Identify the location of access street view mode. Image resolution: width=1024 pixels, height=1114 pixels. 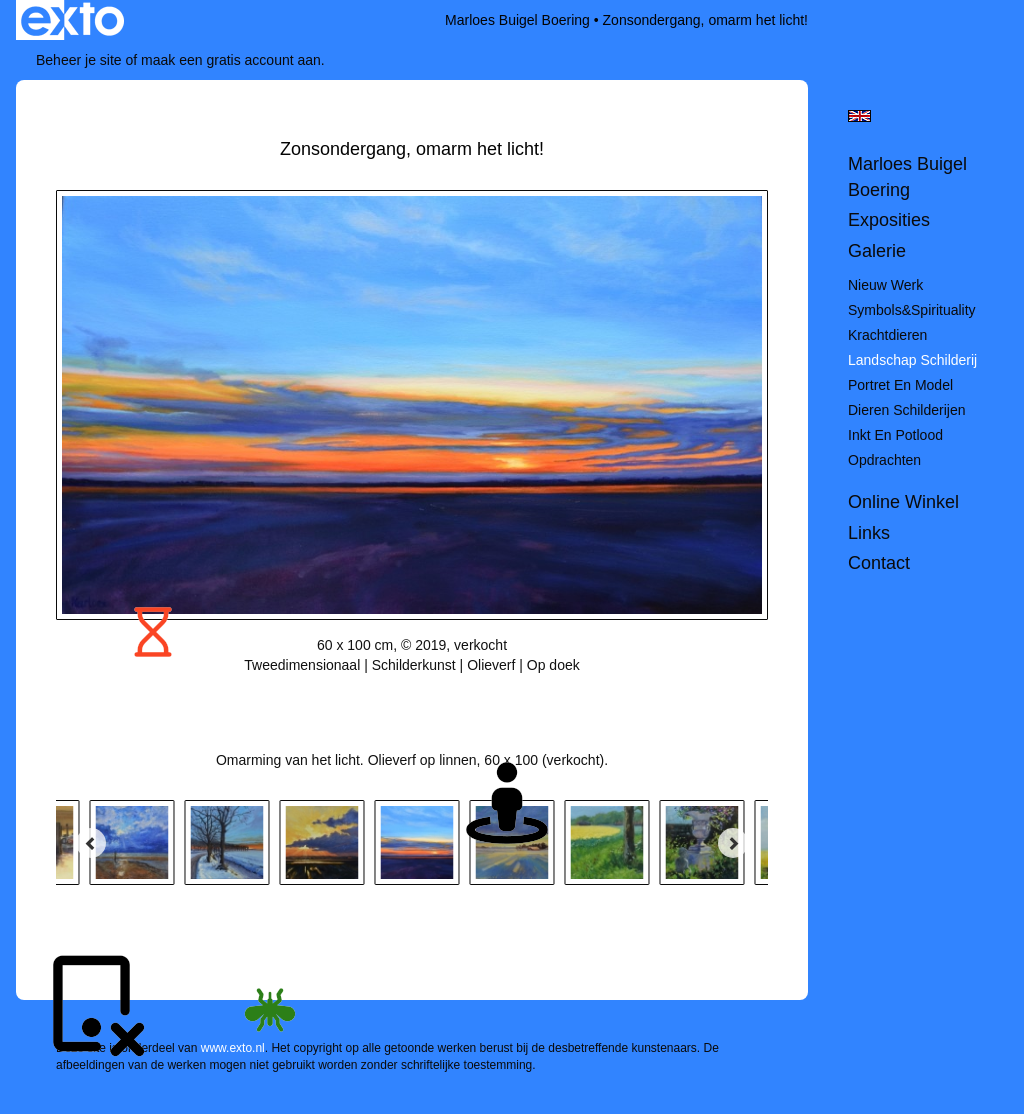
(507, 803).